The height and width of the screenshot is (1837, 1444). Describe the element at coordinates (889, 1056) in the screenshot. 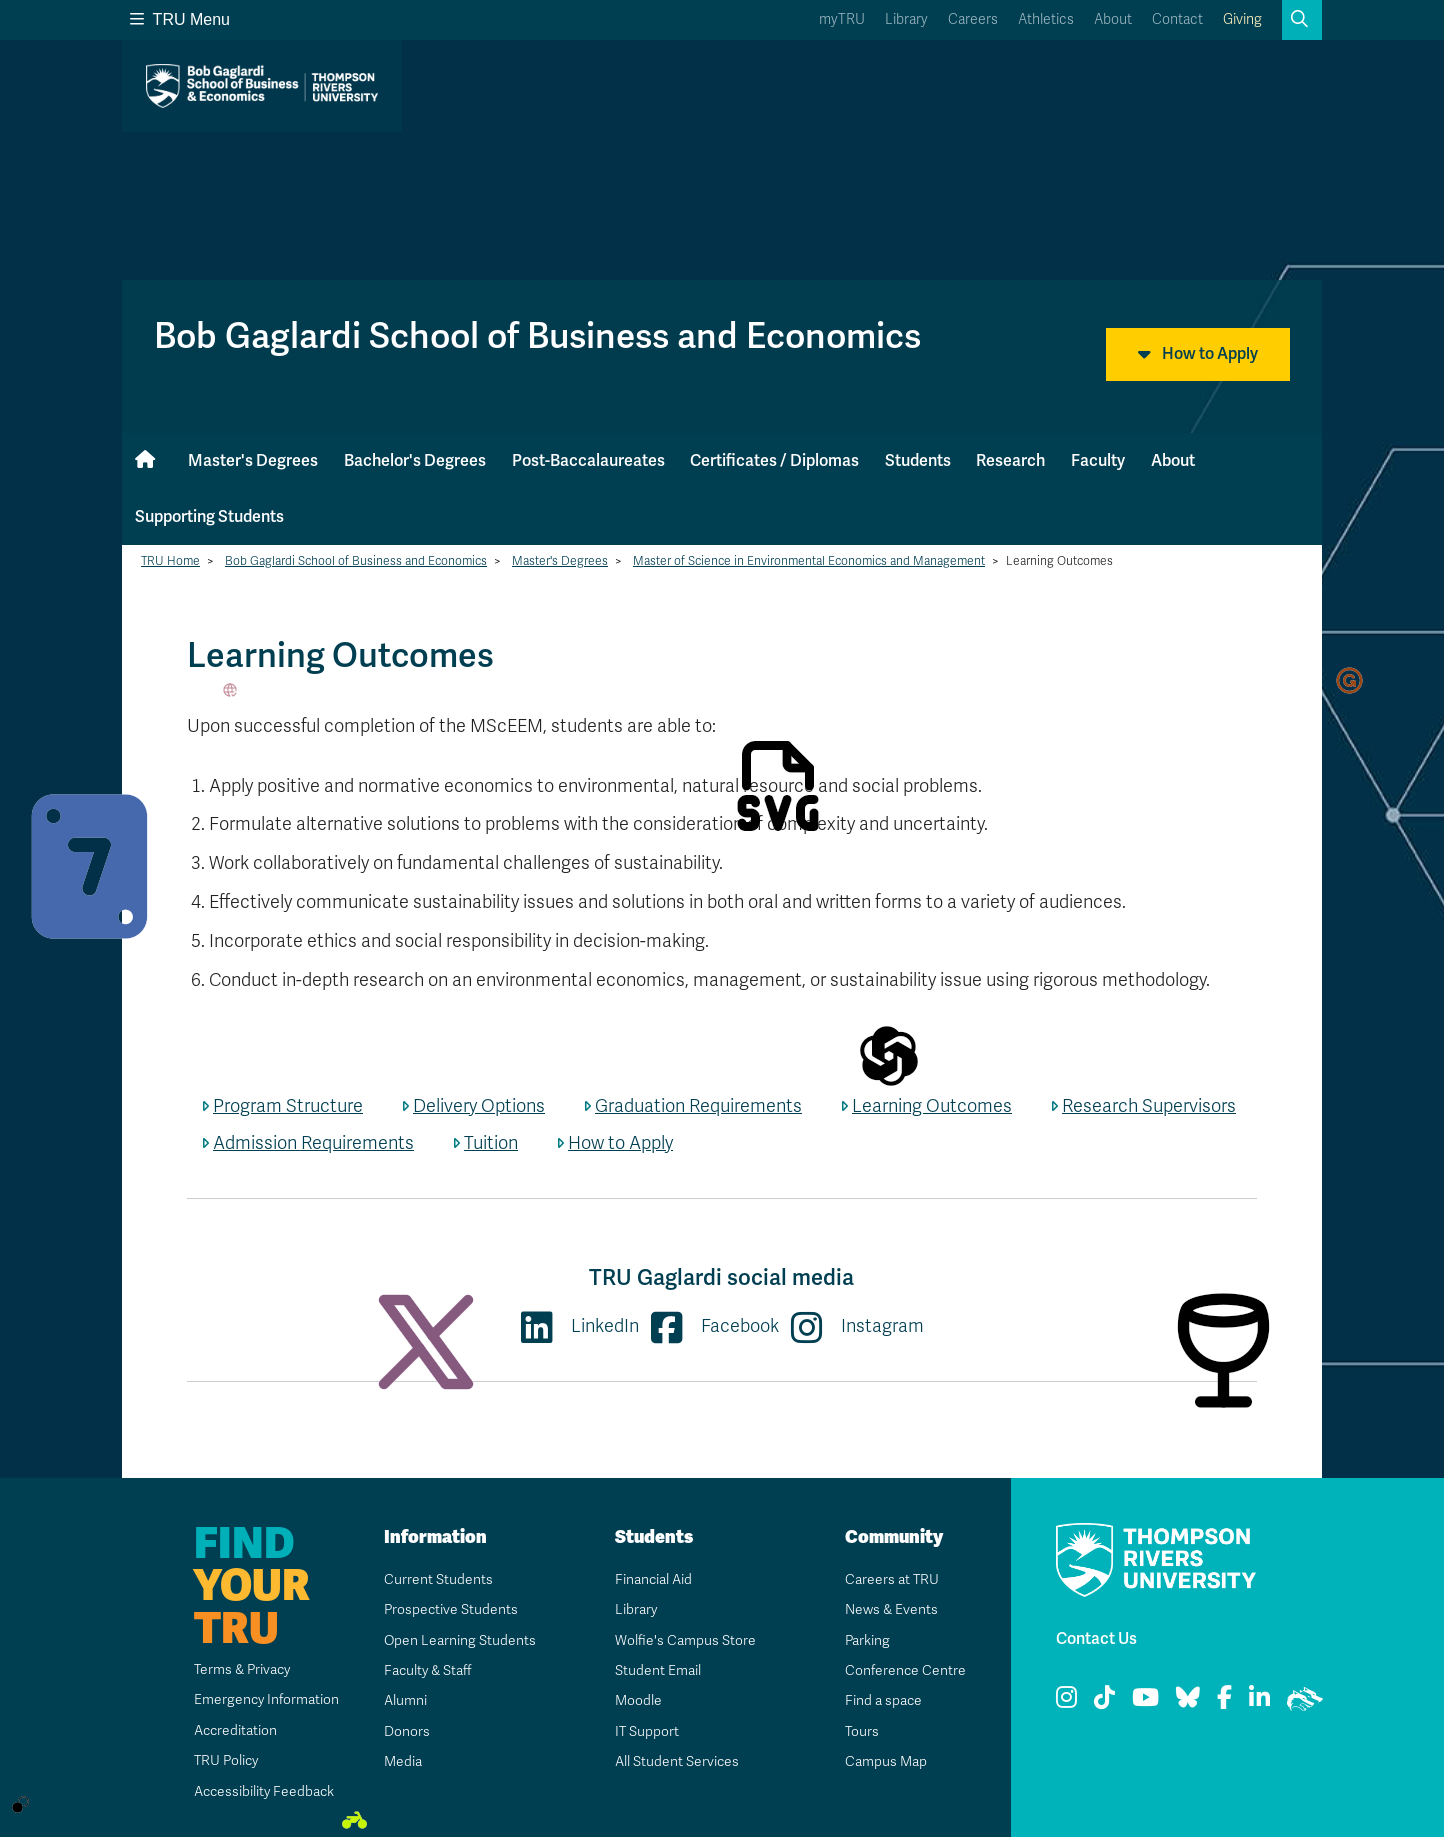

I see `open OpenAI or ChatGPT app` at that location.